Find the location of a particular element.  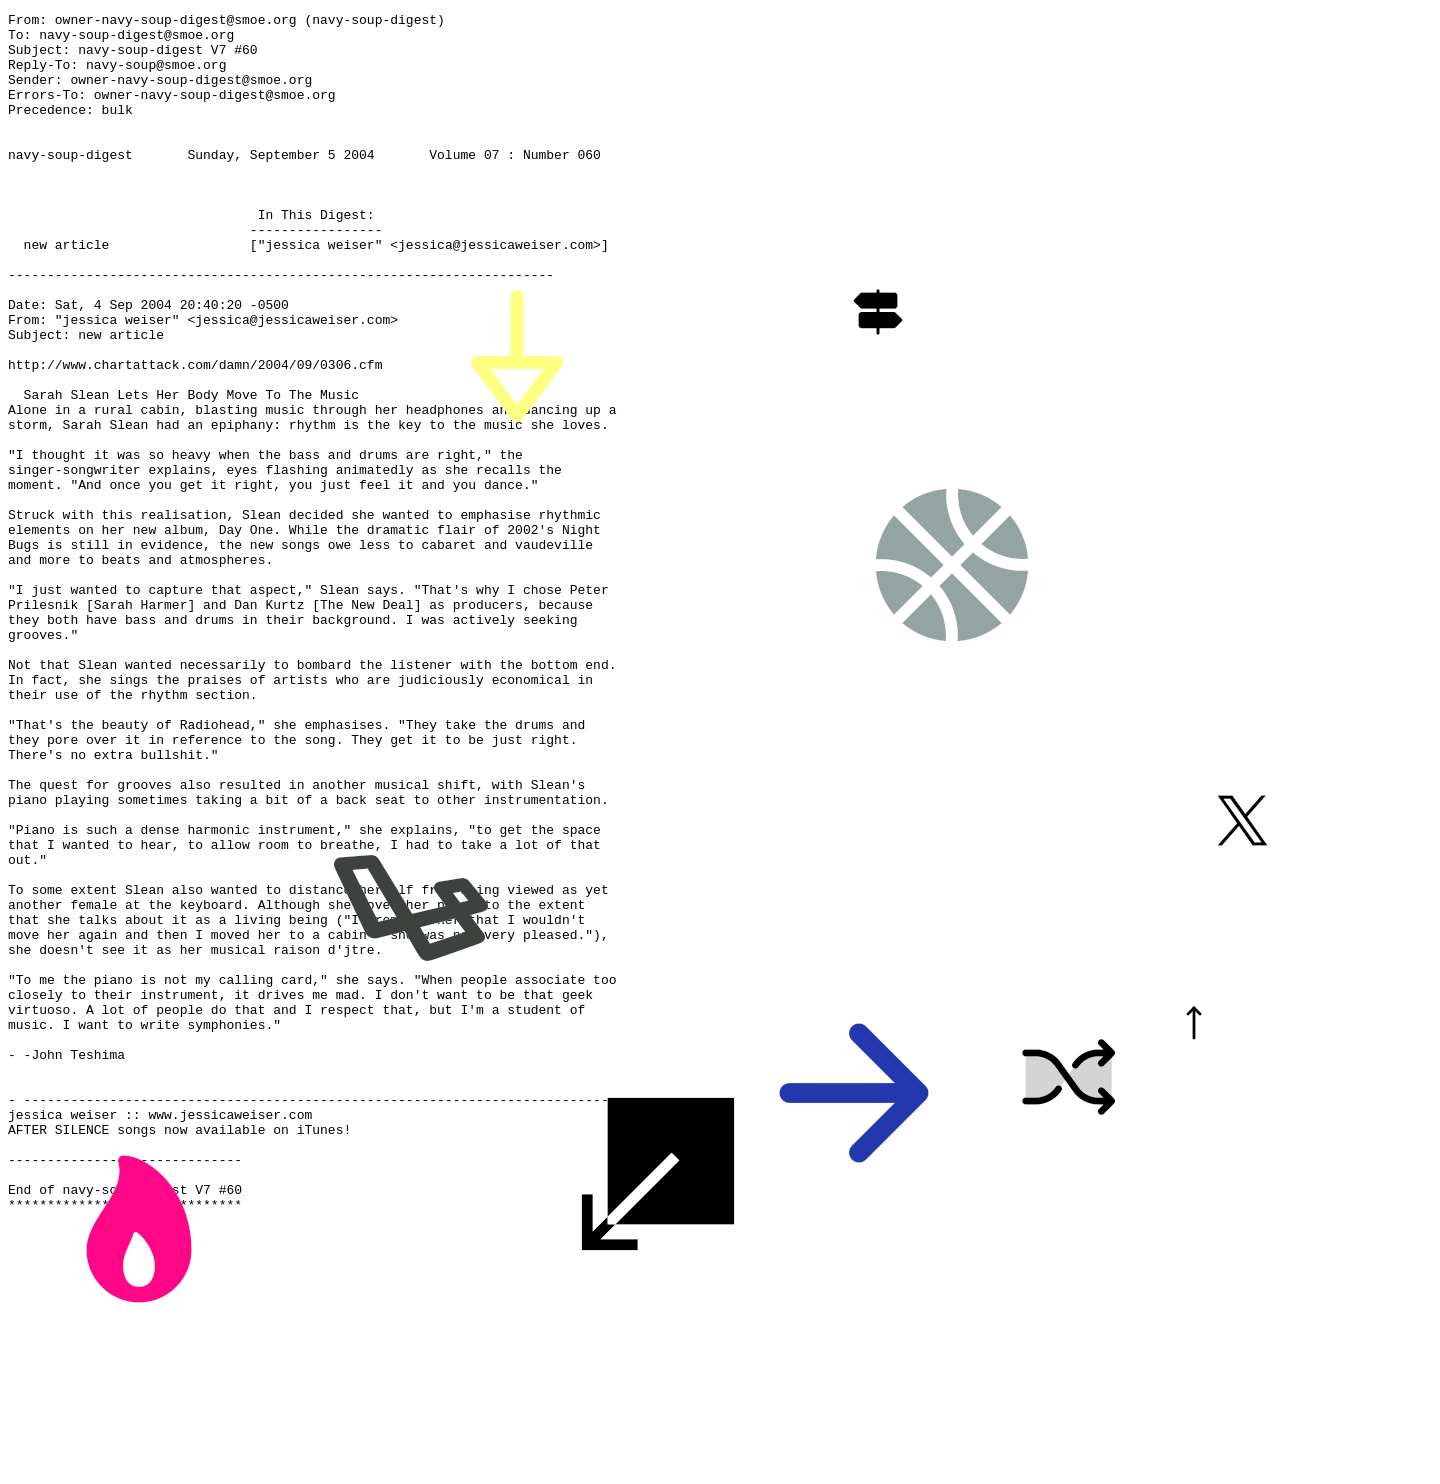

move item up in a list is located at coordinates (1194, 1023).